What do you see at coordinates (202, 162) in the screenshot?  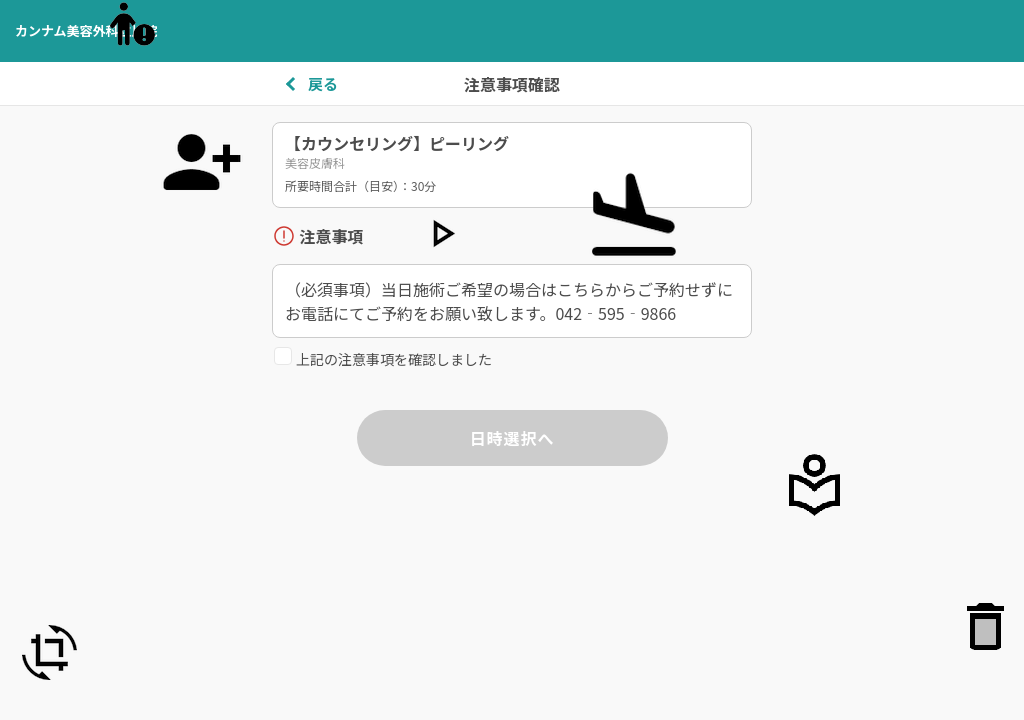 I see `add a new contact or friend` at bounding box center [202, 162].